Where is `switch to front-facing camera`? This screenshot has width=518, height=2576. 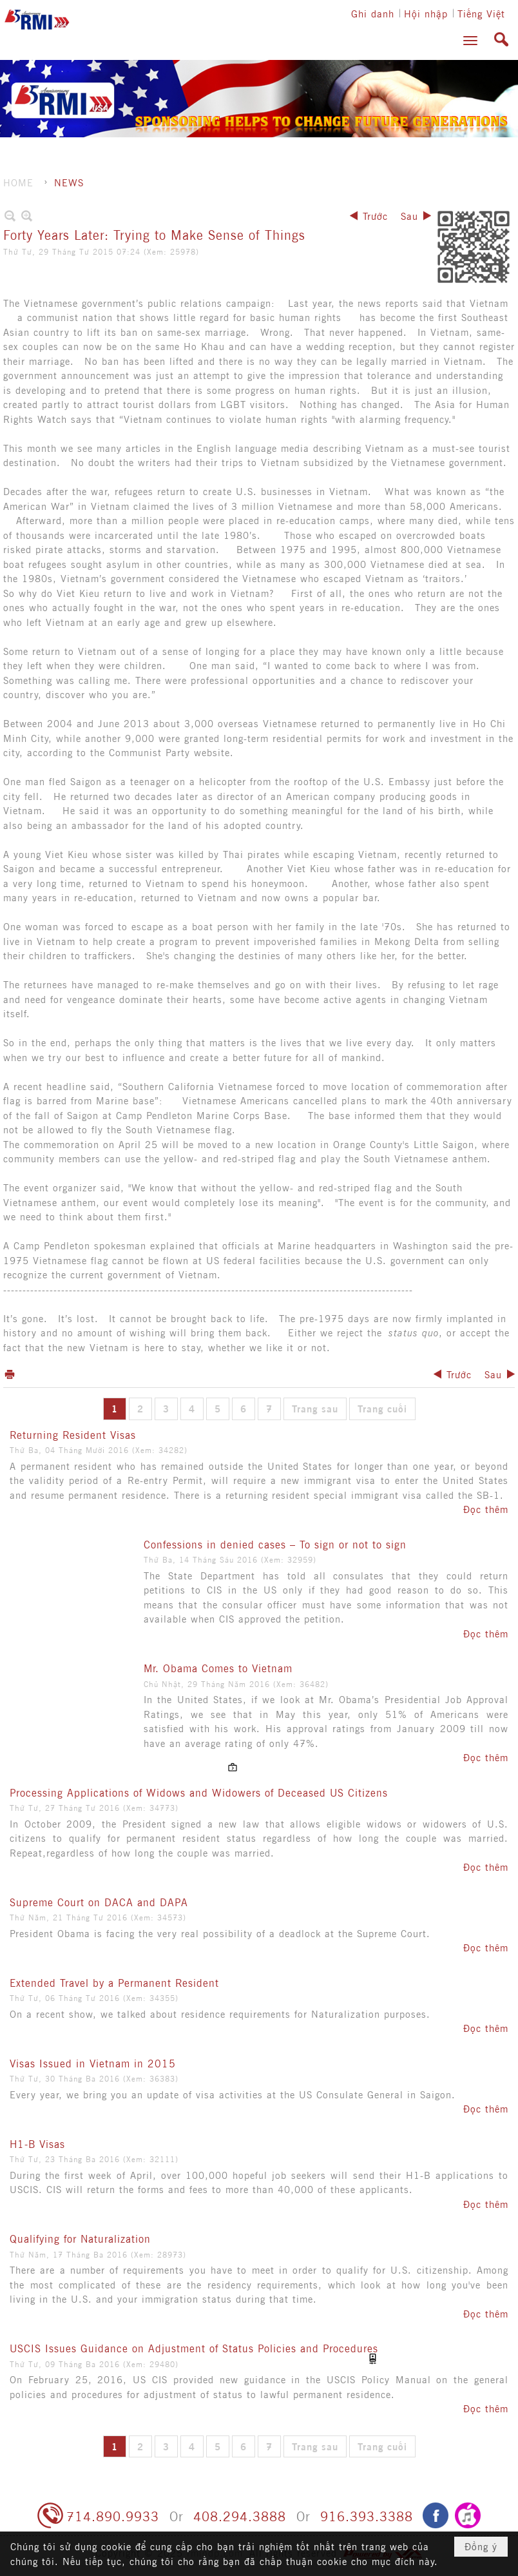 switch to front-facing camera is located at coordinates (372, 2359).